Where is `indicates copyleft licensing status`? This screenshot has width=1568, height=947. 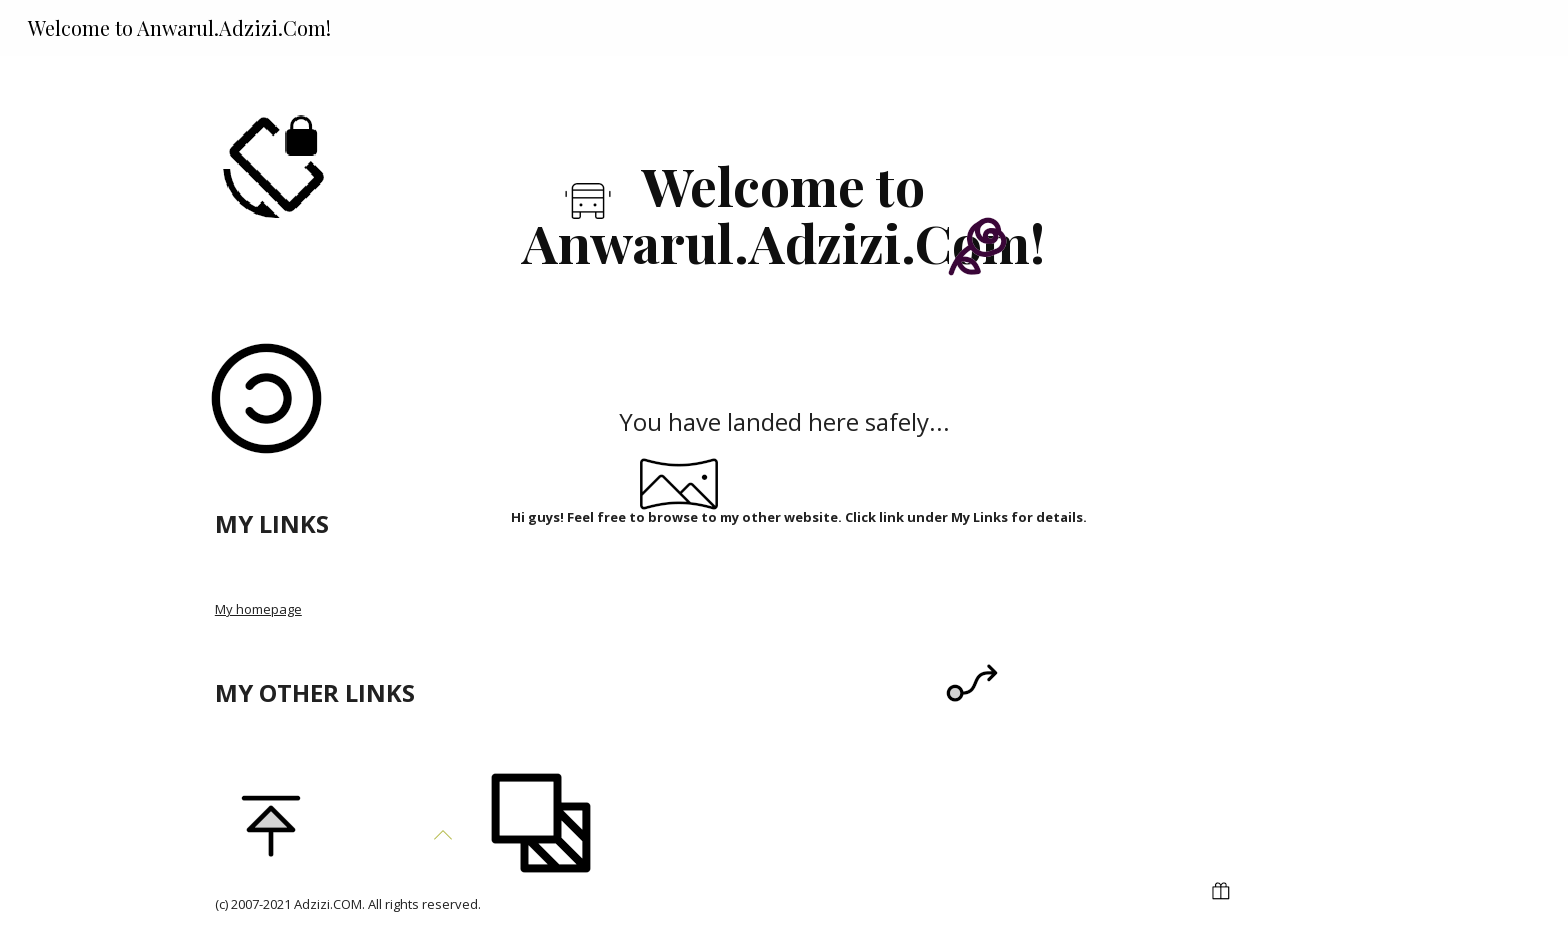 indicates copyleft licensing status is located at coordinates (266, 398).